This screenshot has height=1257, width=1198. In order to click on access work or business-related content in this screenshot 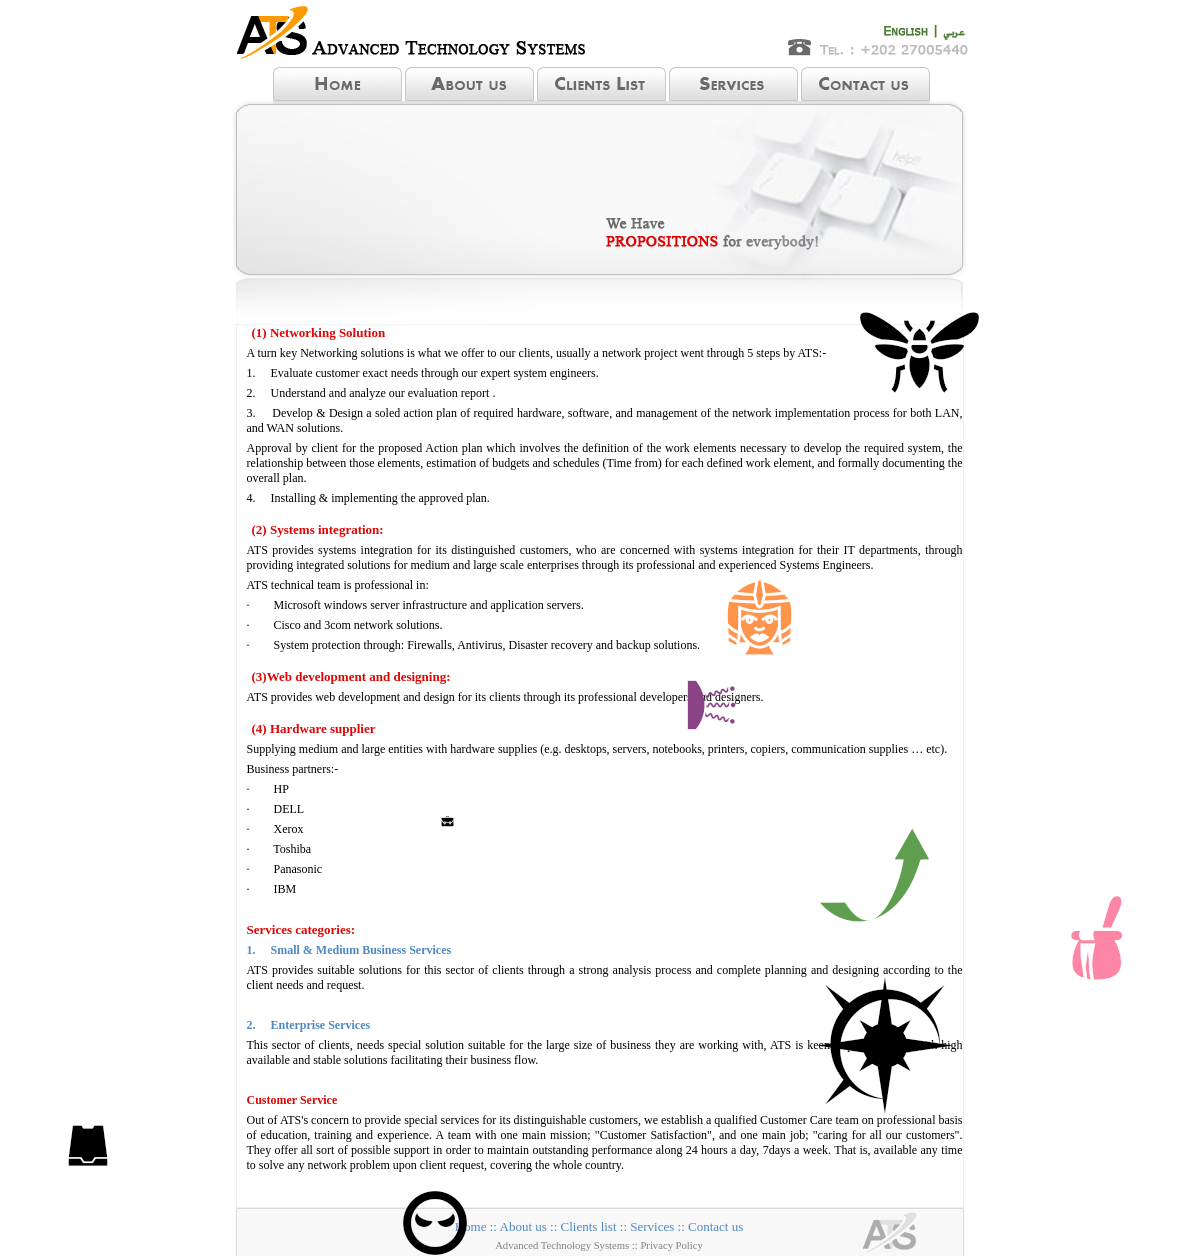, I will do `click(447, 821)`.